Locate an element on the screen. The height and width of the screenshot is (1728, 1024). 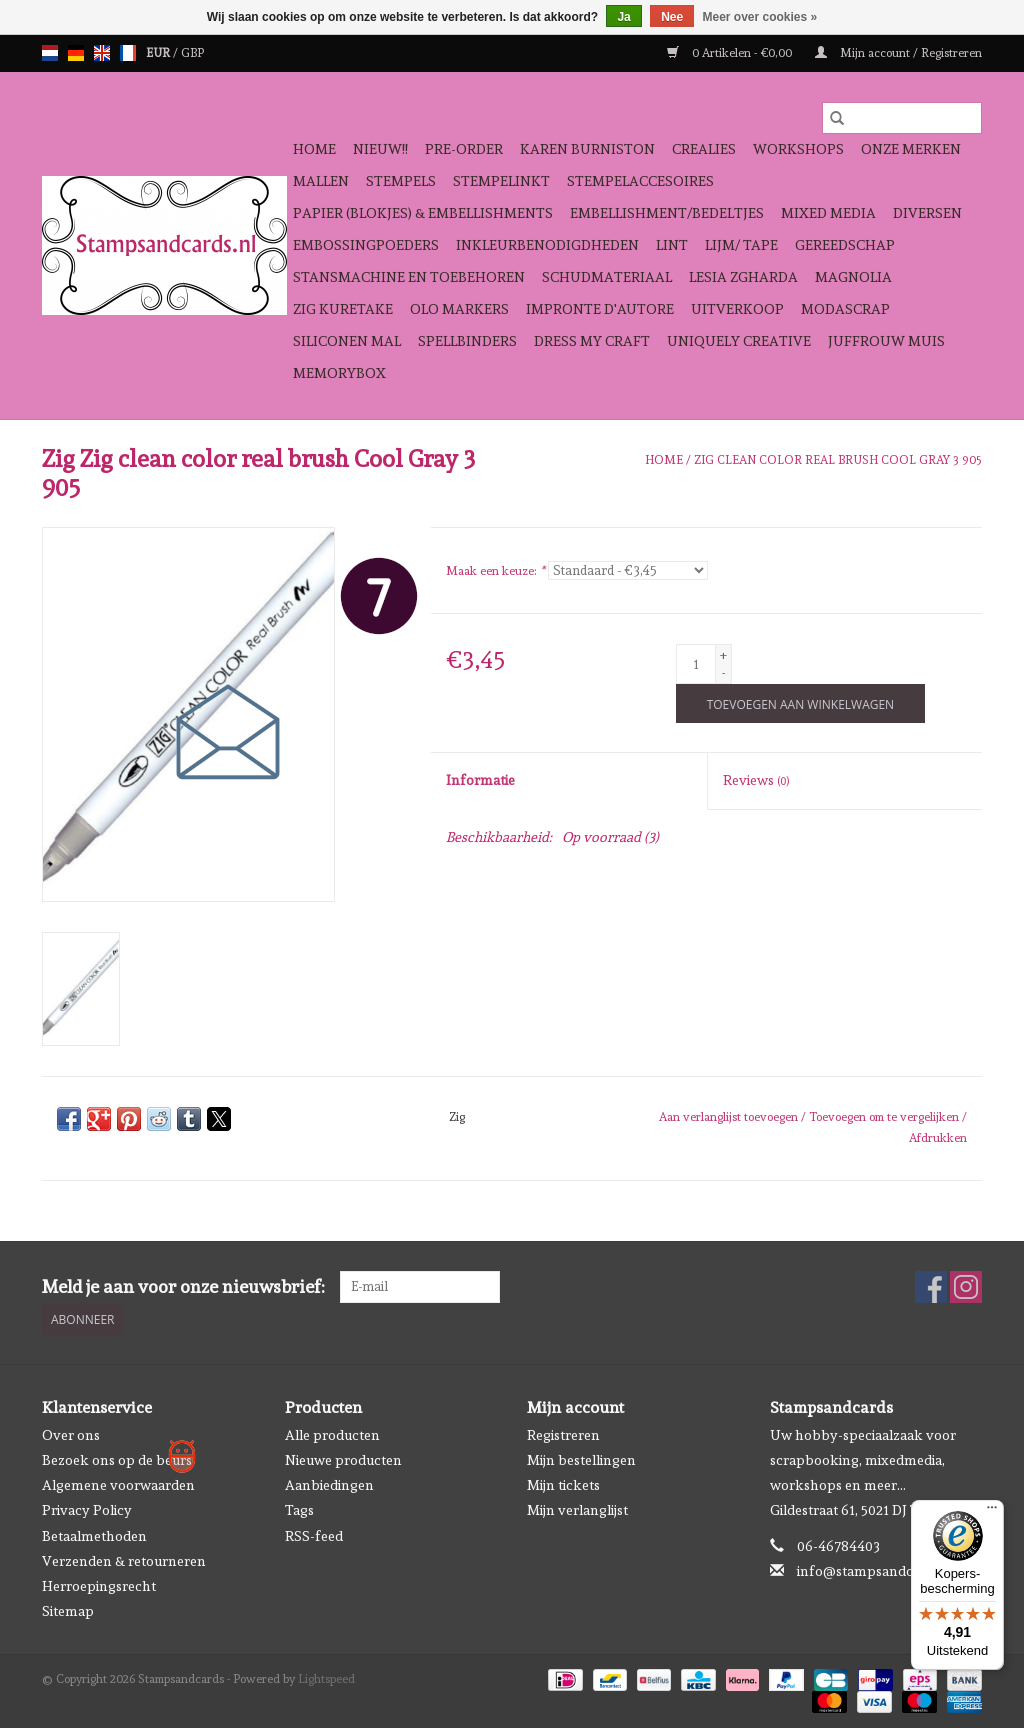
android device or system settings is located at coordinates (182, 1456).